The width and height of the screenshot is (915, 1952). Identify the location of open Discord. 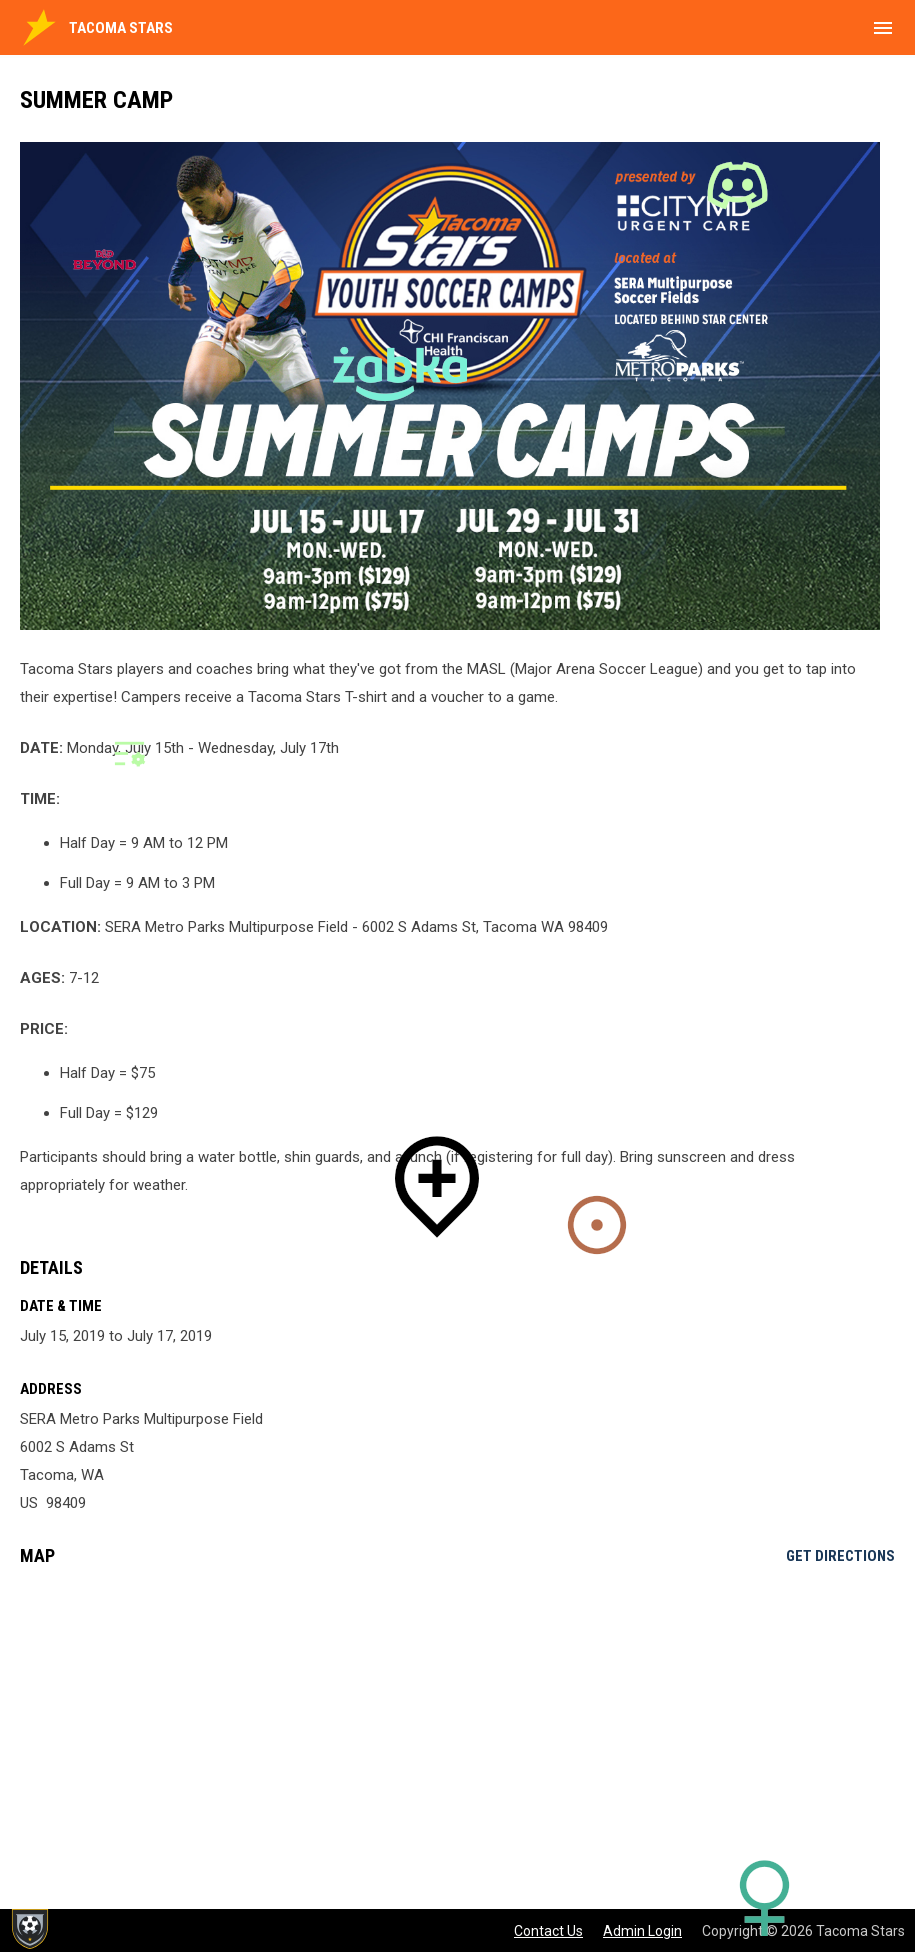
(737, 185).